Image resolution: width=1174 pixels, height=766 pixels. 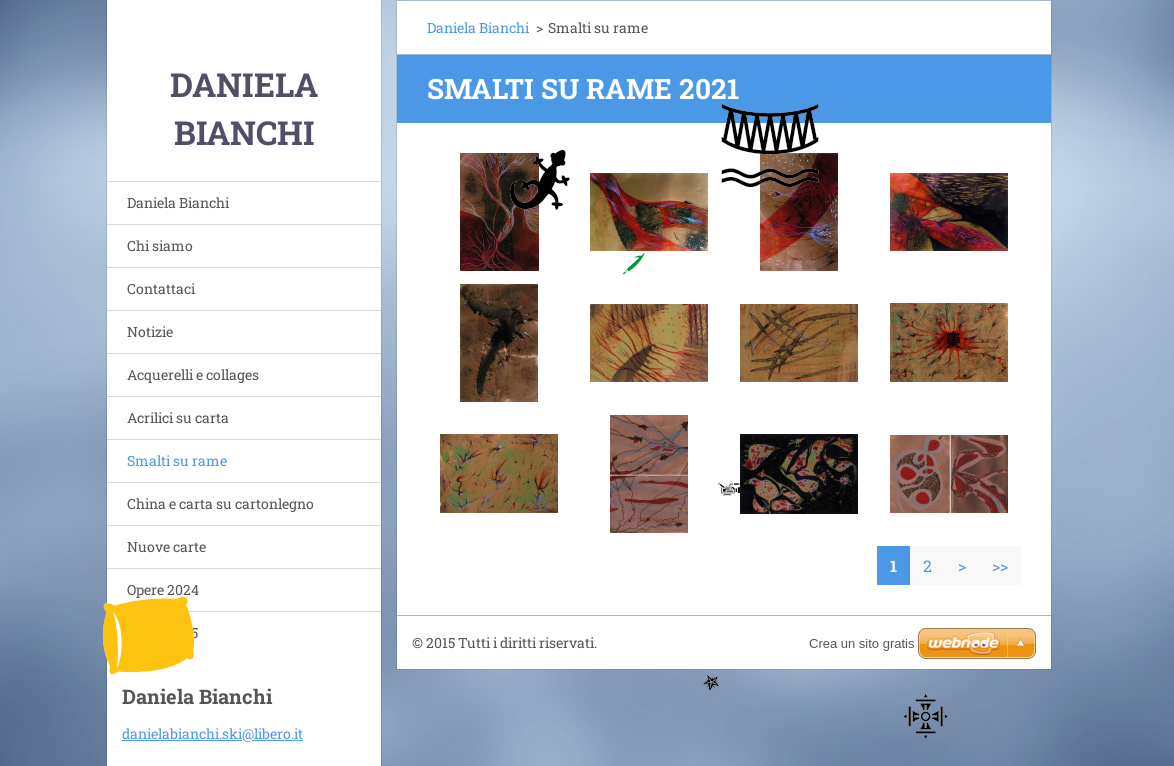 What do you see at coordinates (925, 716) in the screenshot?
I see `religious or gothic-themed game category` at bounding box center [925, 716].